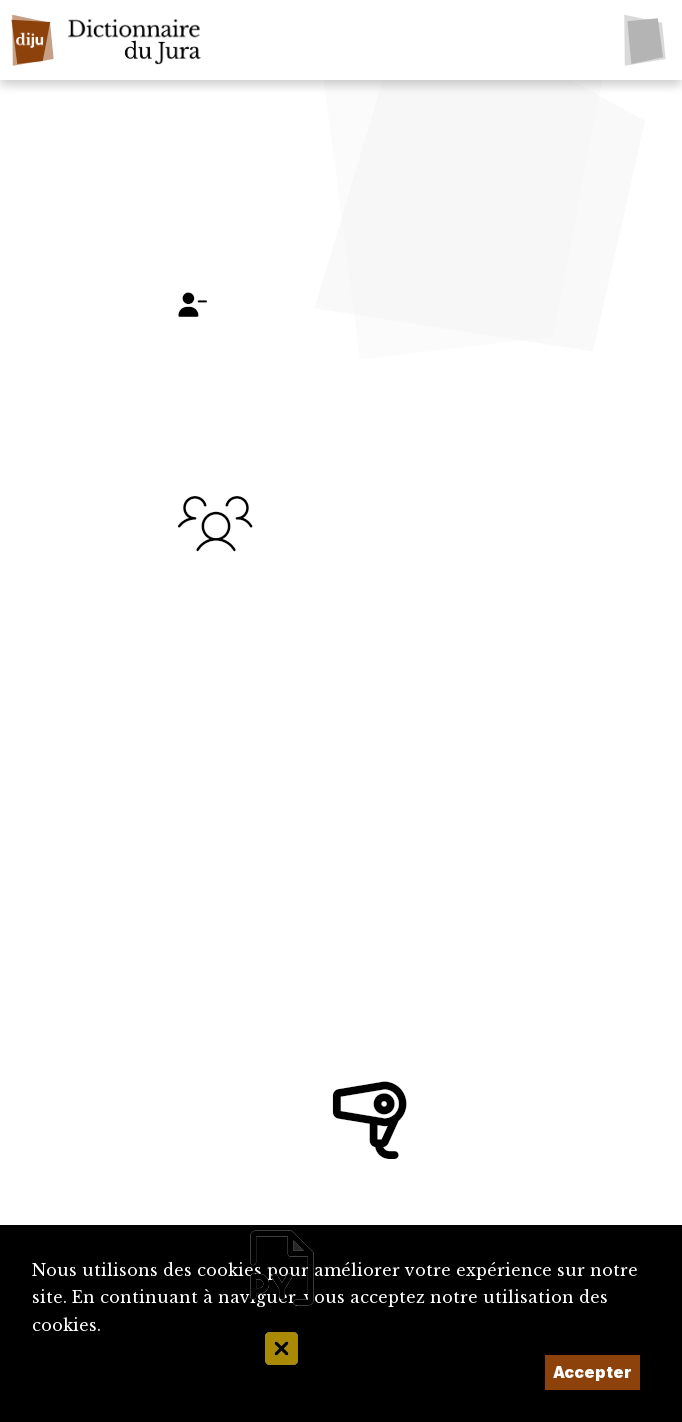 The height and width of the screenshot is (1422, 682). Describe the element at coordinates (191, 304) in the screenshot. I see `remove a user or contact` at that location.